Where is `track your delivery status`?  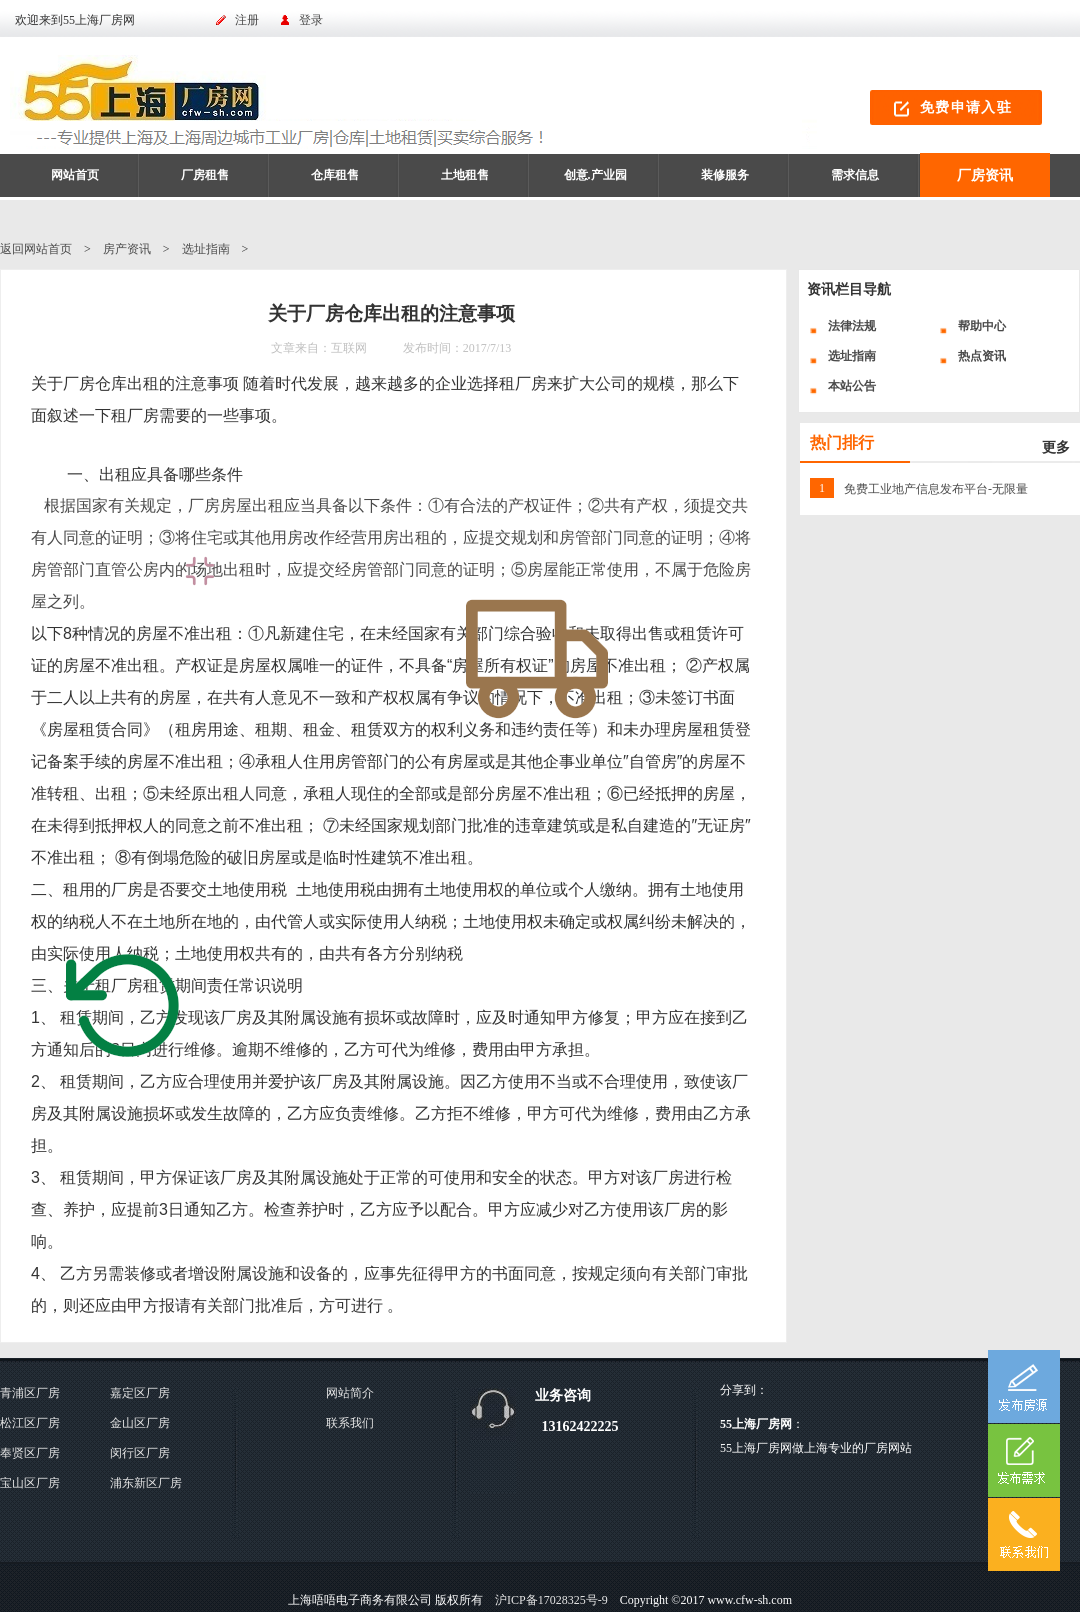 track your delivery status is located at coordinates (537, 659).